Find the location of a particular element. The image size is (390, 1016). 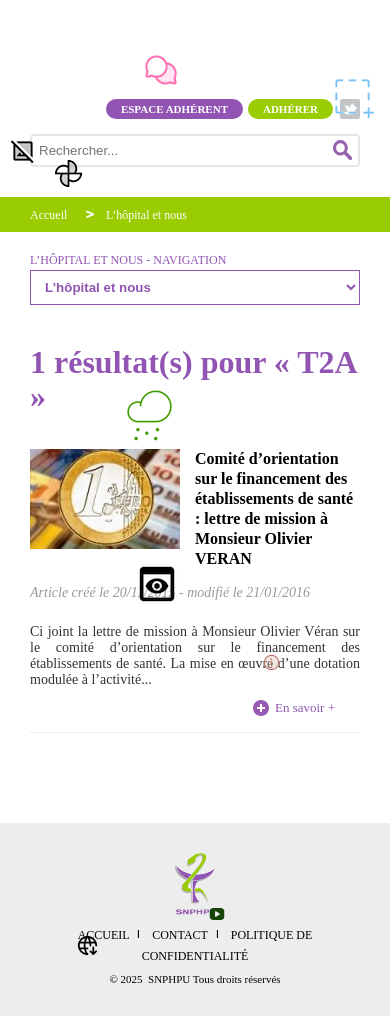

preview content before publishing is located at coordinates (157, 584).